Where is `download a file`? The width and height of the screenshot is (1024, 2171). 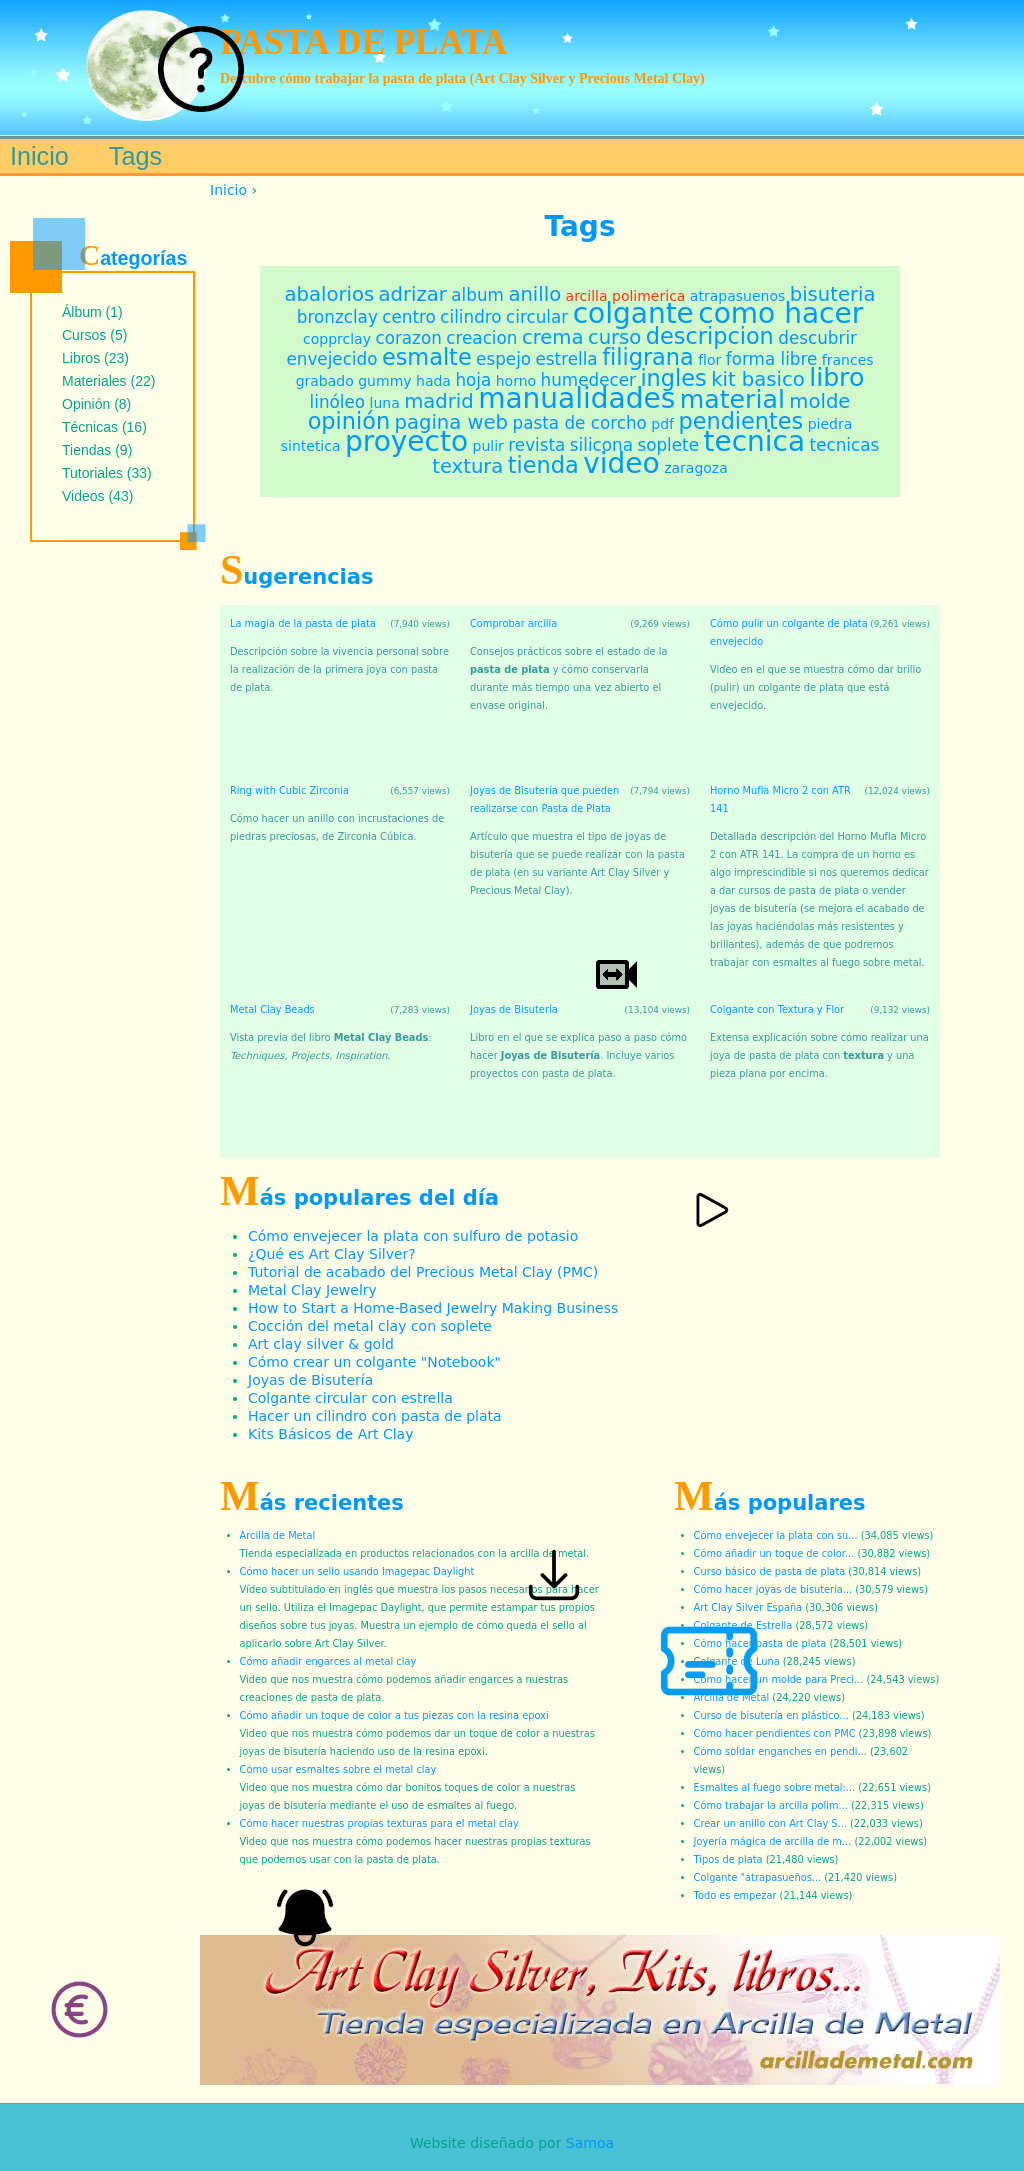
download a file is located at coordinates (554, 1575).